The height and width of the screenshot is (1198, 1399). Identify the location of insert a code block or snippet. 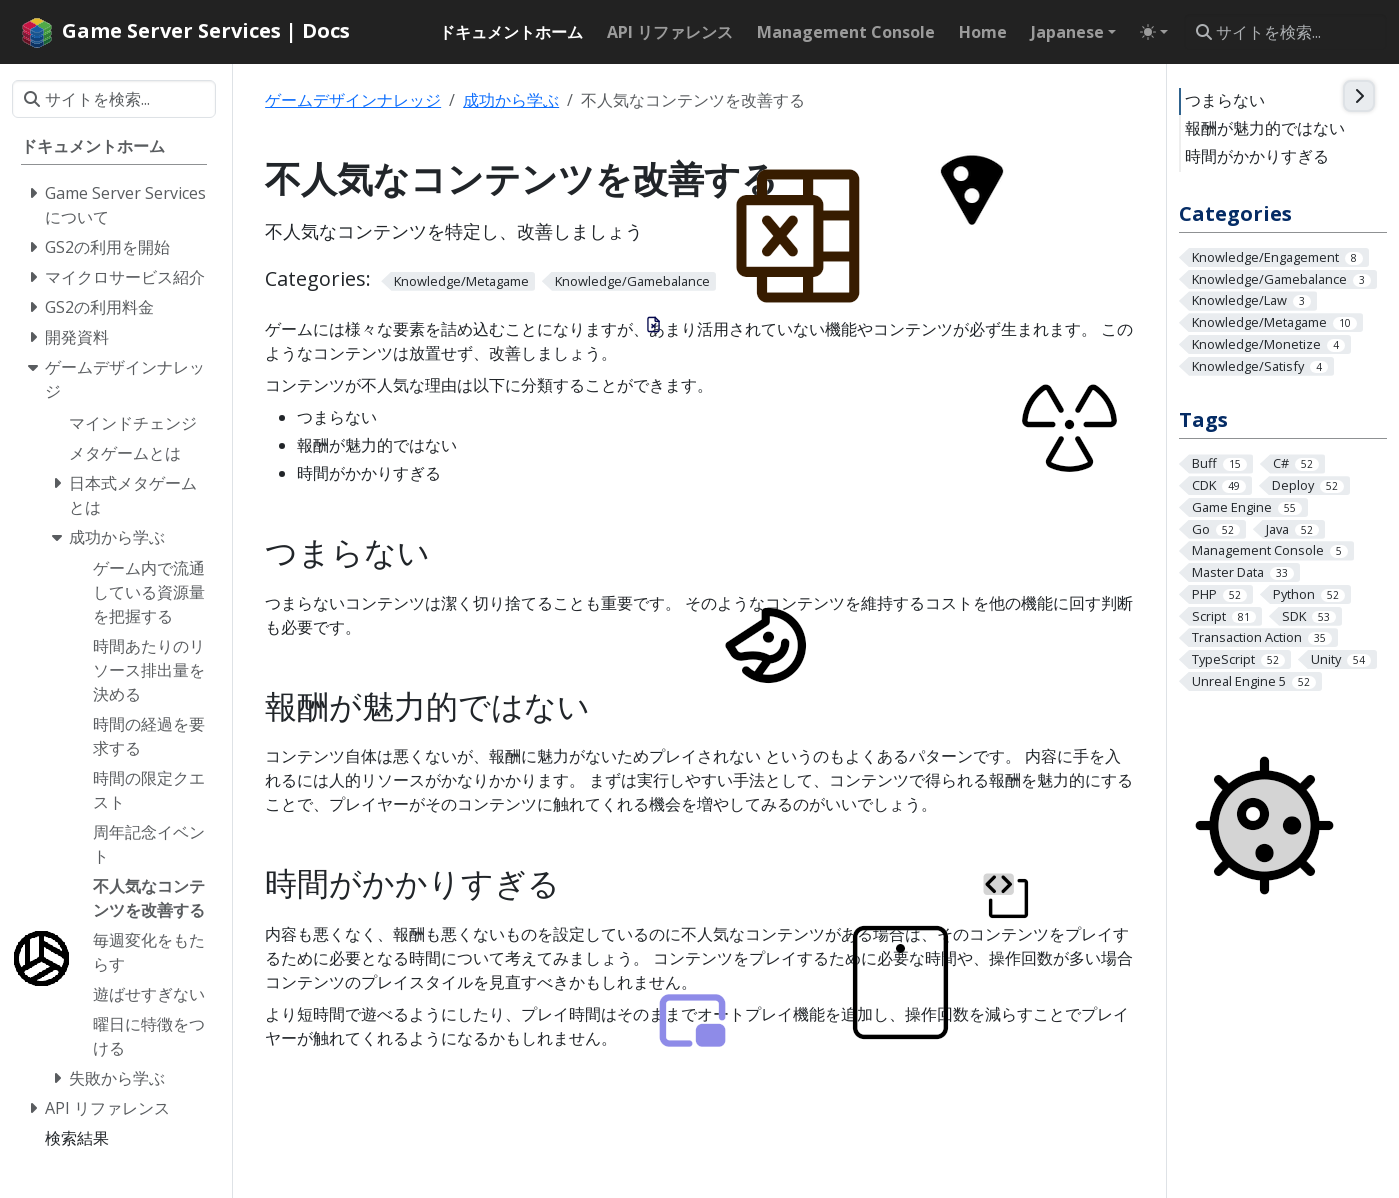
(1008, 898).